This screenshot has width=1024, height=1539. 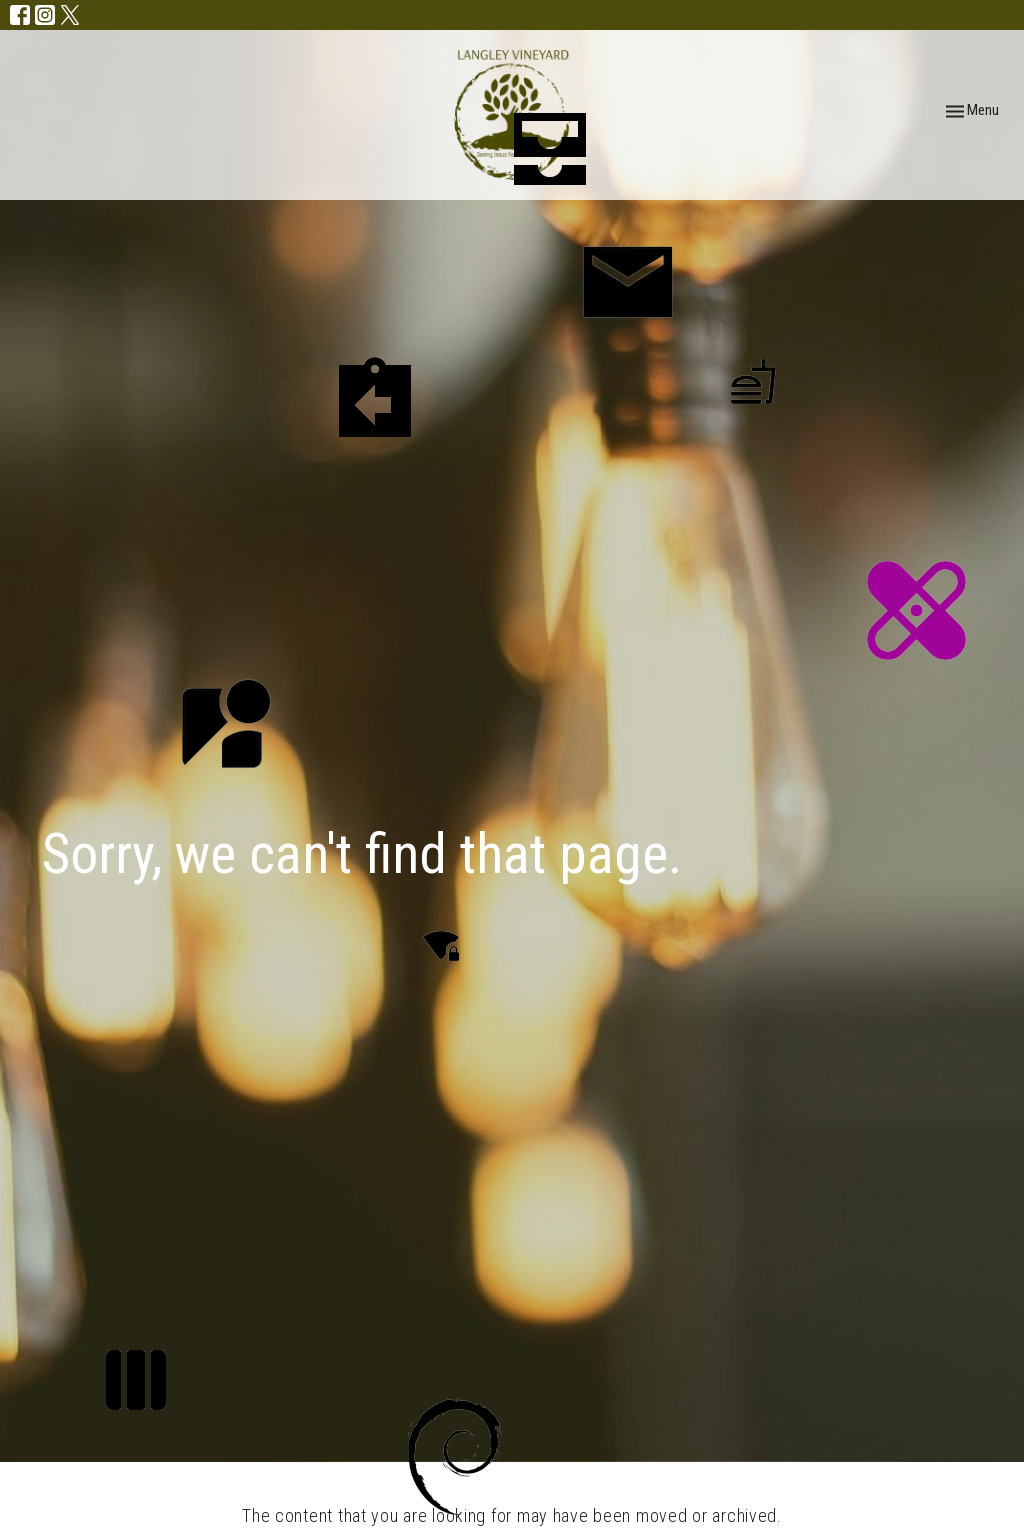 What do you see at coordinates (136, 1380) in the screenshot?
I see `switch to three-column layout` at bounding box center [136, 1380].